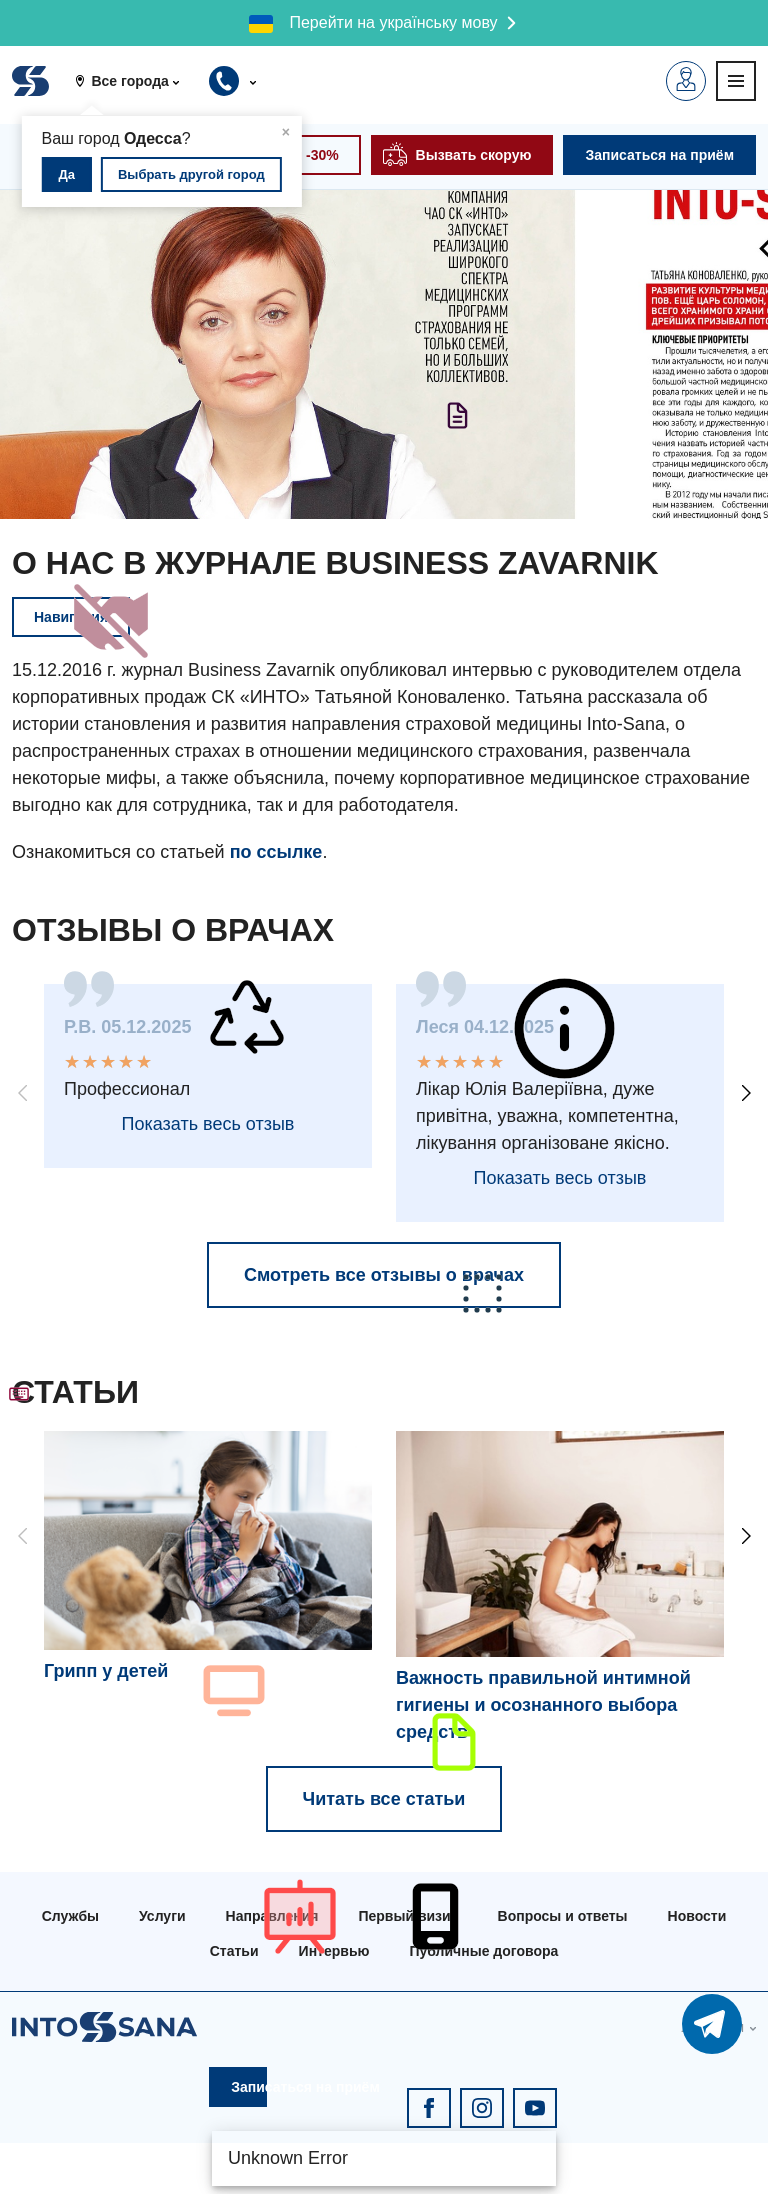  Describe the element at coordinates (454, 1742) in the screenshot. I see `view or open a file` at that location.